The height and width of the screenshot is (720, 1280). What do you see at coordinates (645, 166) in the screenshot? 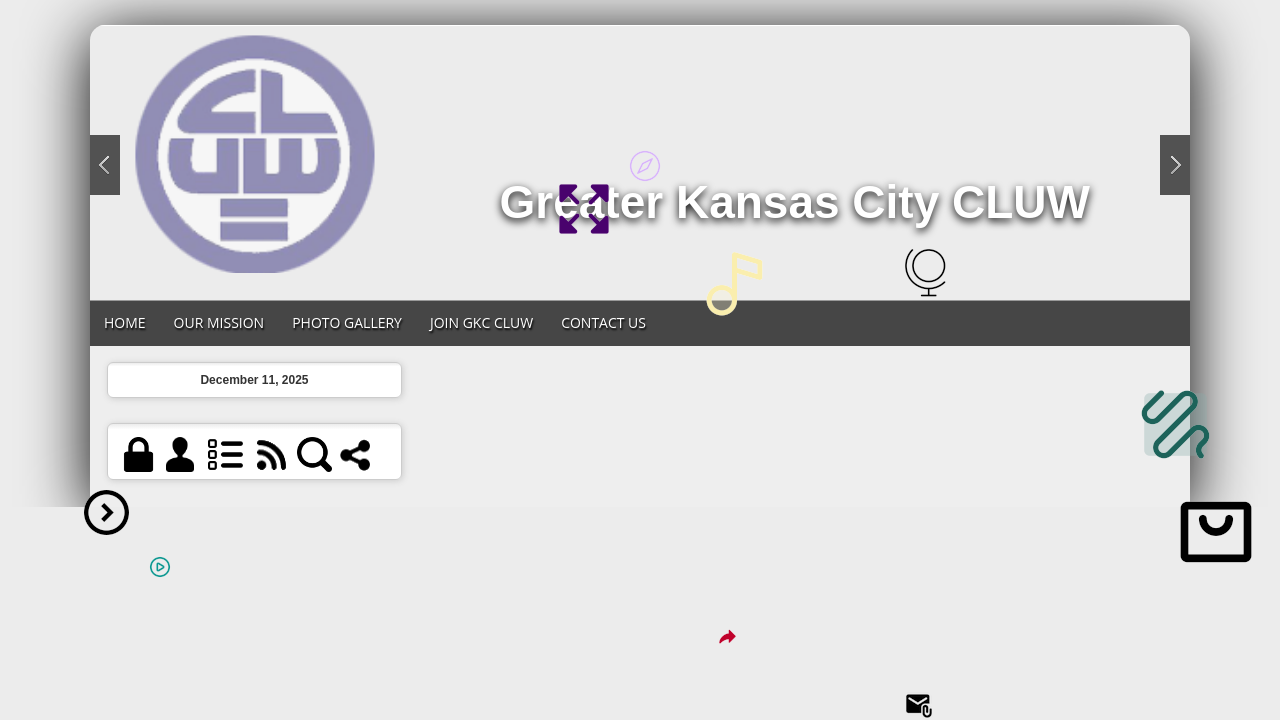
I see `access navigation or direction features` at bounding box center [645, 166].